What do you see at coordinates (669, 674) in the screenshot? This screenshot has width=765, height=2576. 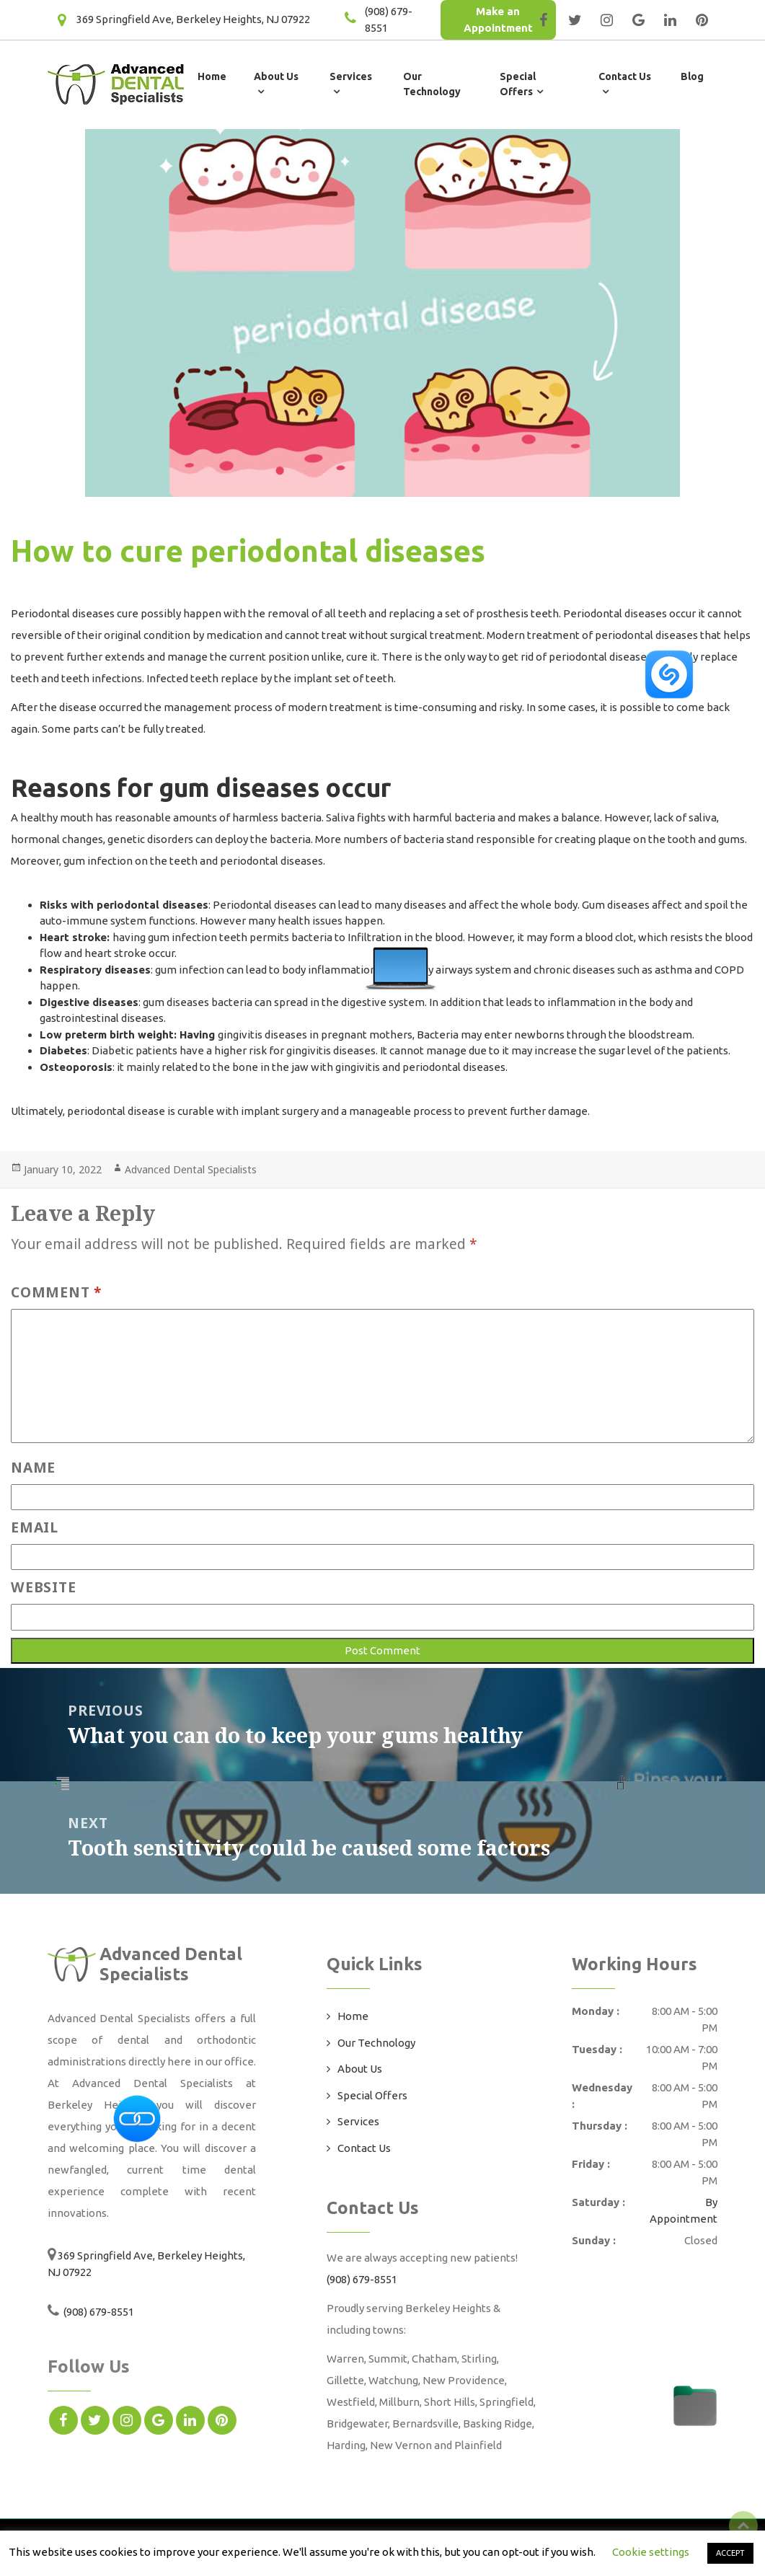 I see `identify a song playing nearby` at bounding box center [669, 674].